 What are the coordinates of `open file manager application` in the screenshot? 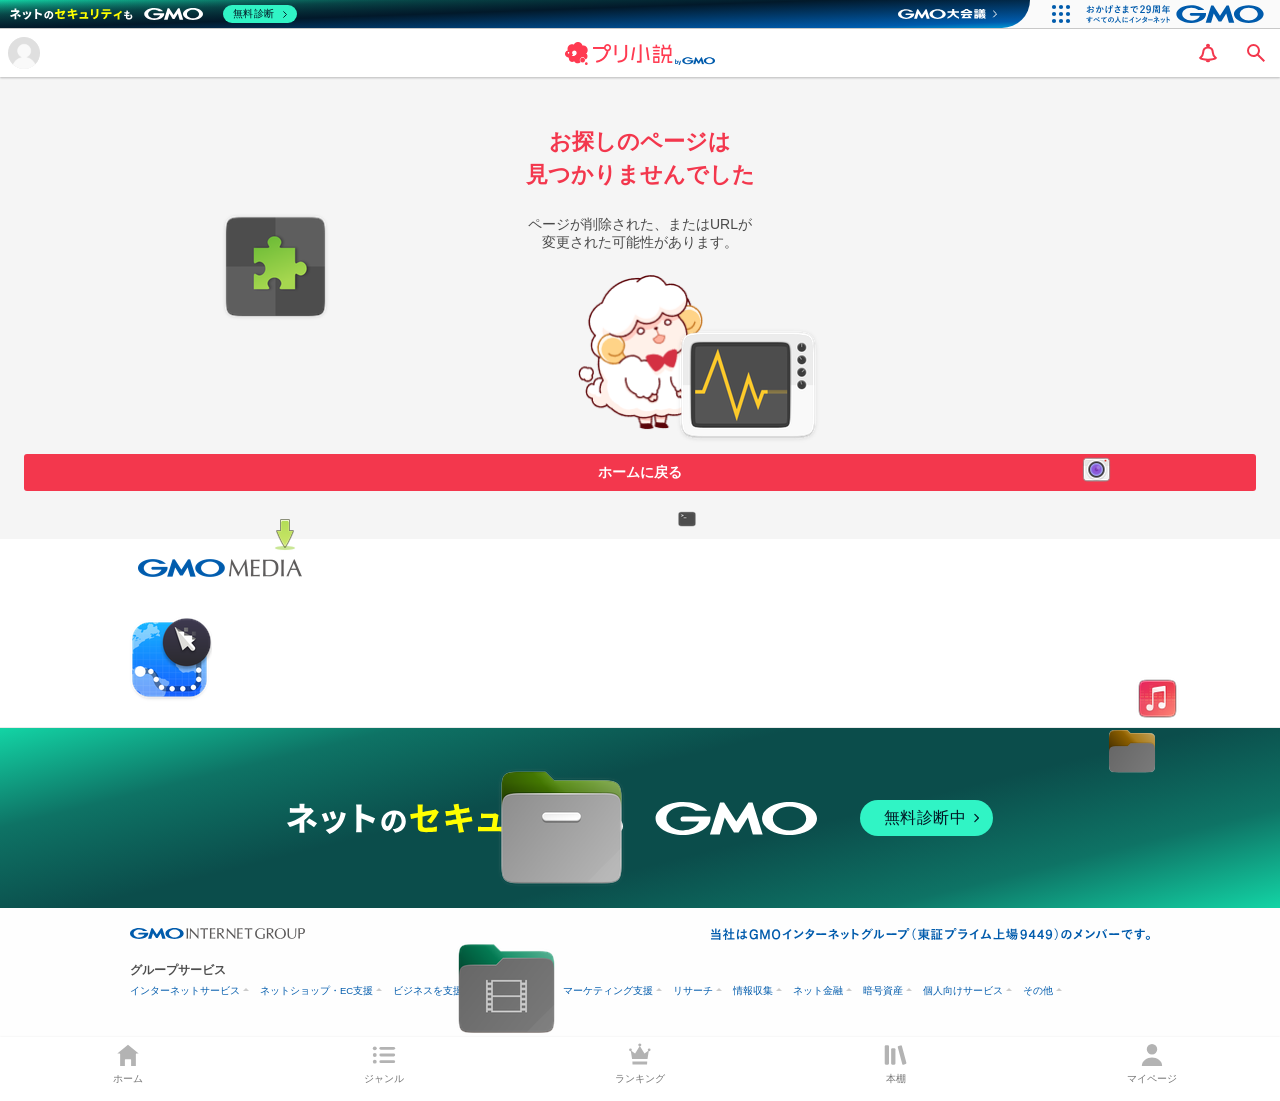 It's located at (561, 827).